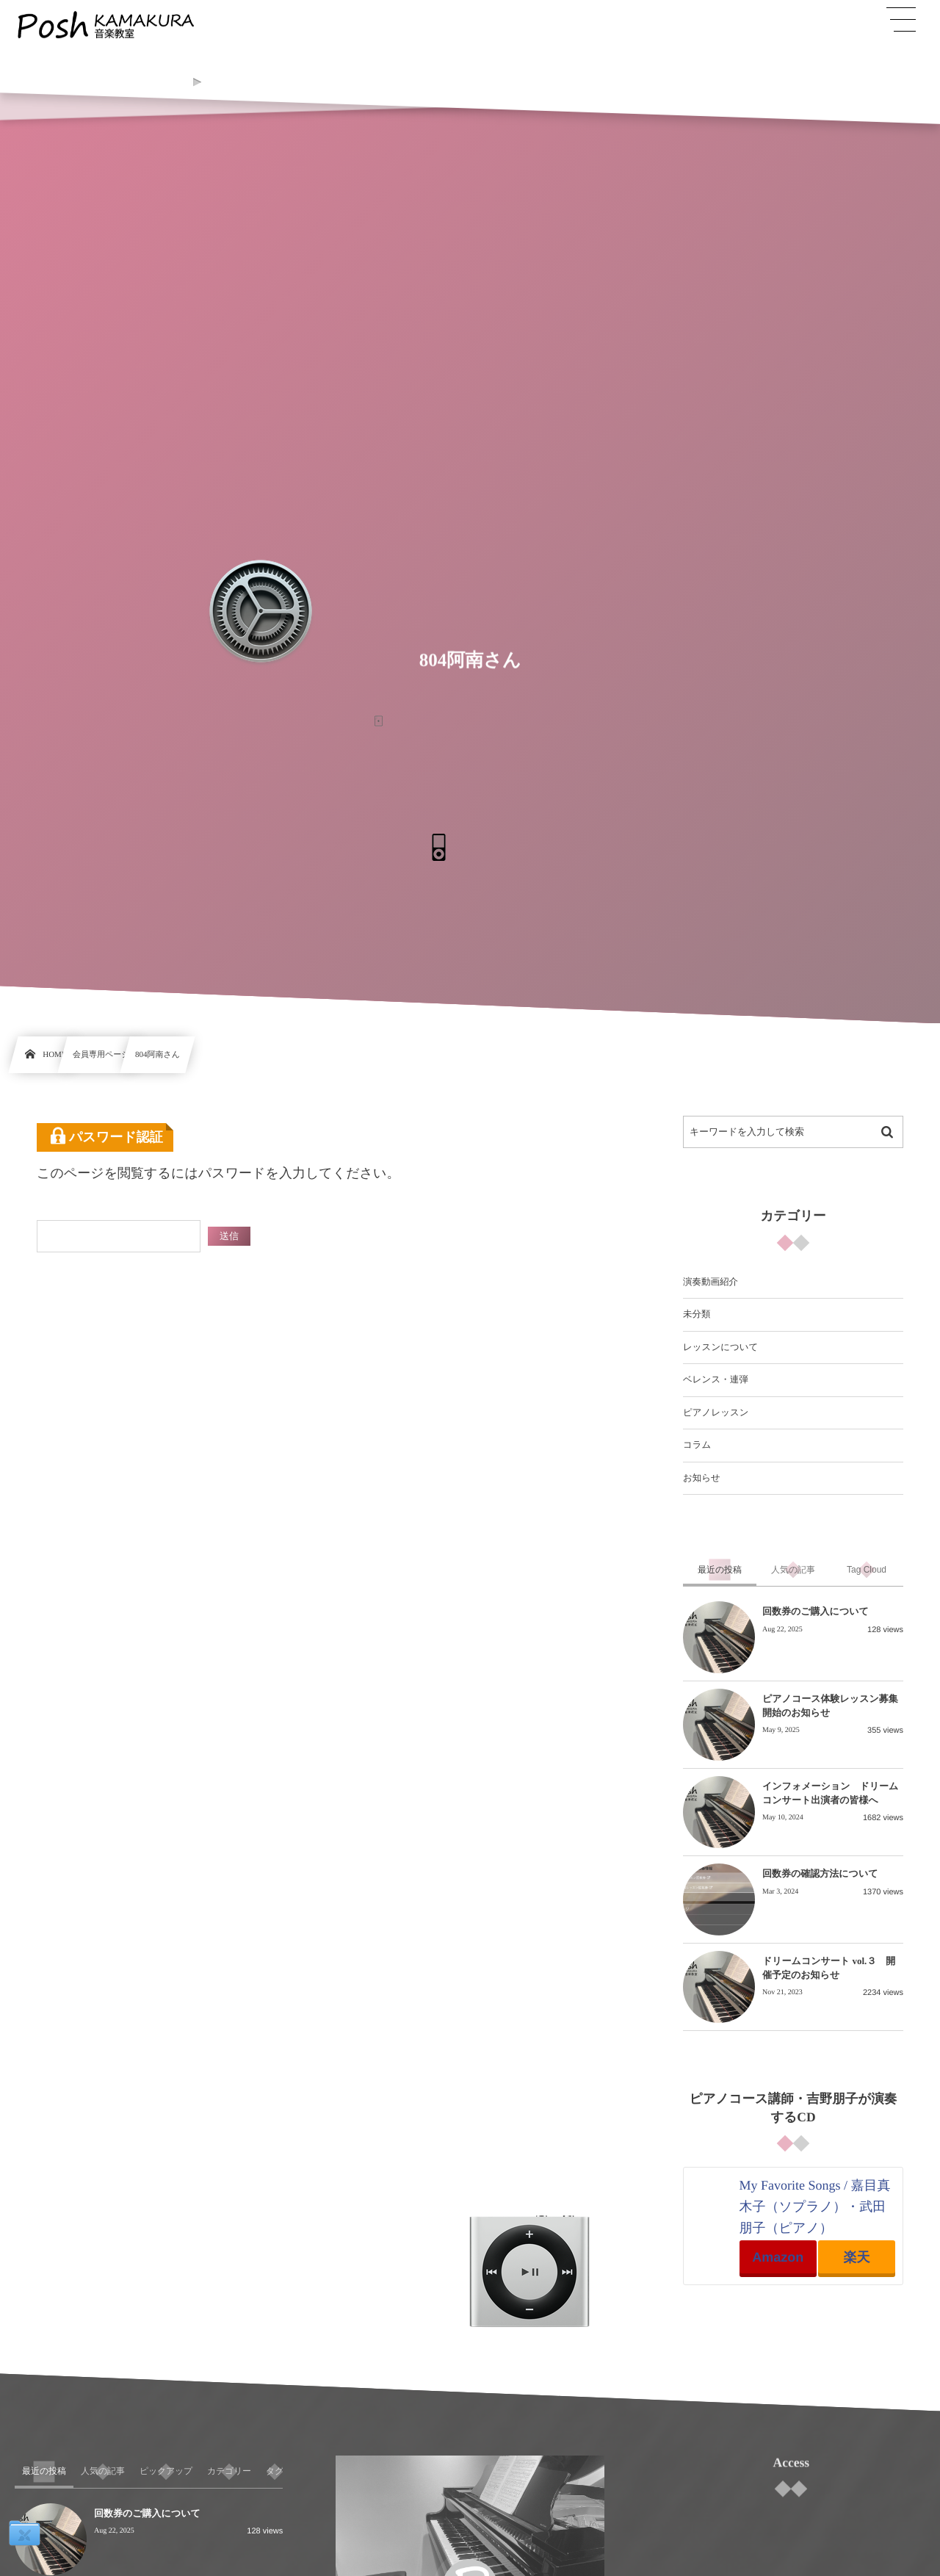 The height and width of the screenshot is (2576, 940). Describe the element at coordinates (261, 611) in the screenshot. I see `Rosetta 2 translation layer update utility` at that location.